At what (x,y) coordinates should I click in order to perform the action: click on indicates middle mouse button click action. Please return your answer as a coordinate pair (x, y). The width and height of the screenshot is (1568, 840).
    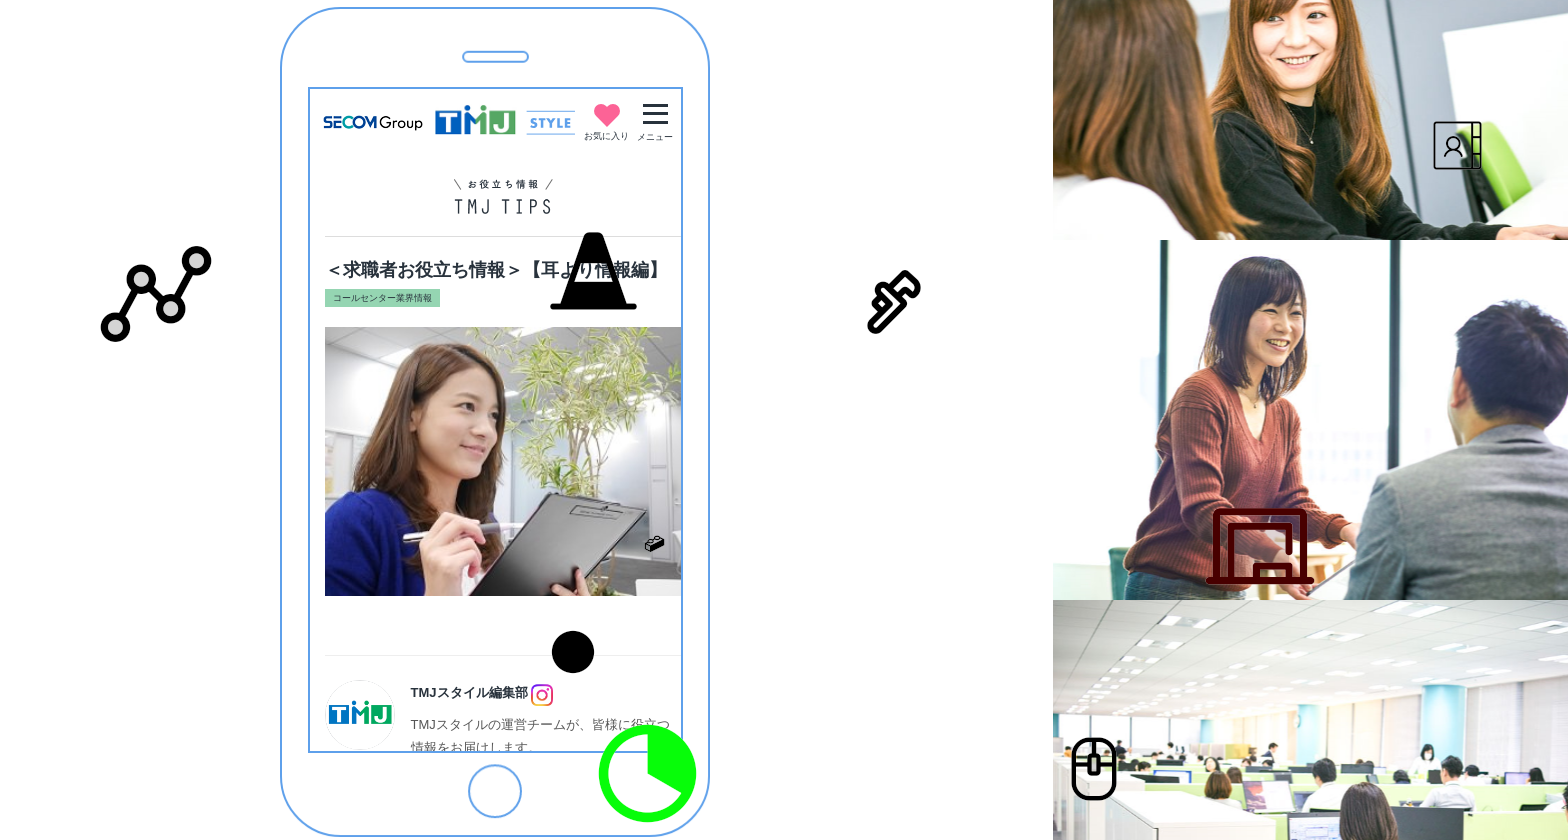
    Looking at the image, I should click on (1094, 769).